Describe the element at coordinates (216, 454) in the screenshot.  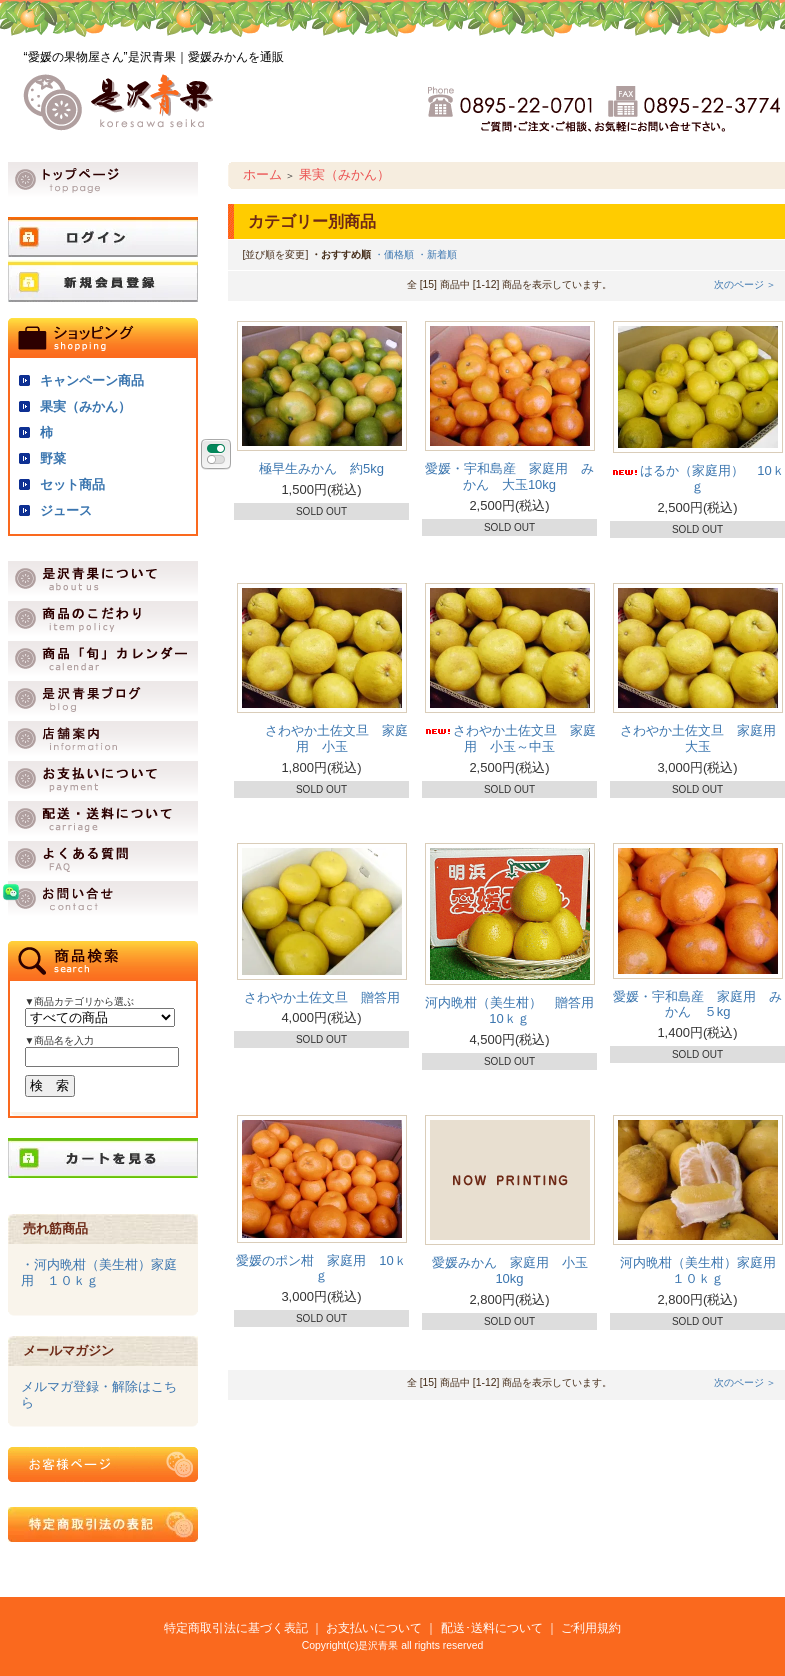
I see `open desktop preferences and settings` at that location.